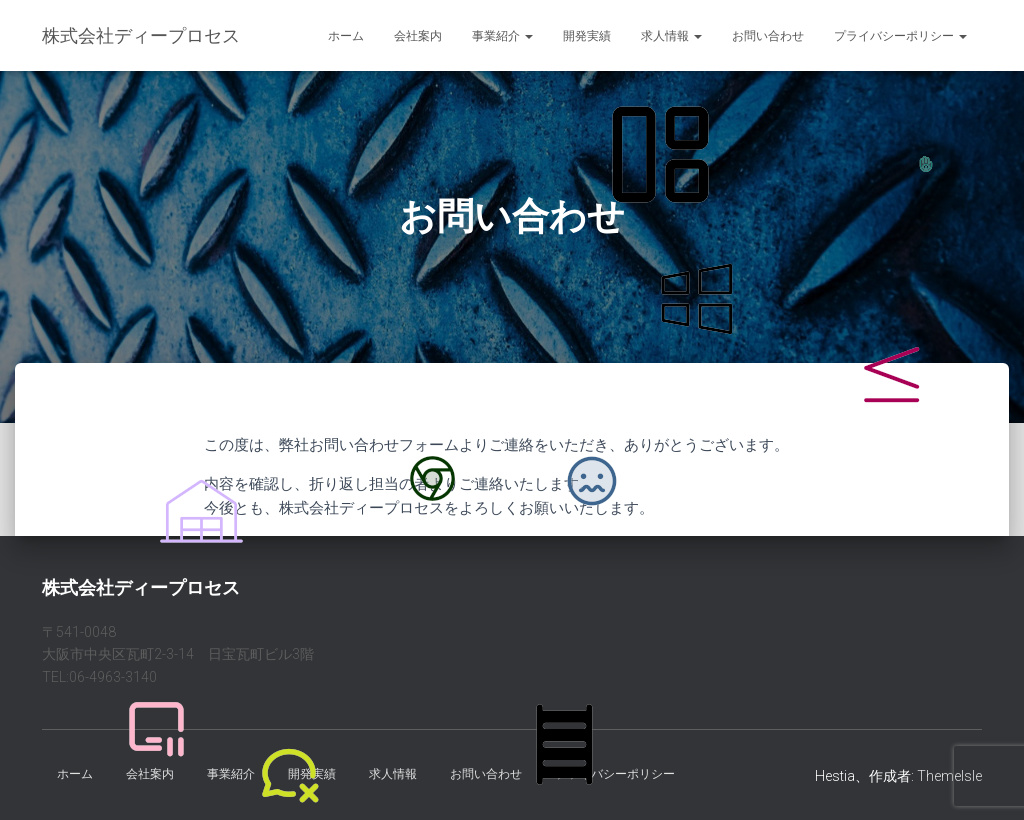 This screenshot has height=820, width=1024. What do you see at coordinates (432, 478) in the screenshot?
I see `open google chrome browser` at bounding box center [432, 478].